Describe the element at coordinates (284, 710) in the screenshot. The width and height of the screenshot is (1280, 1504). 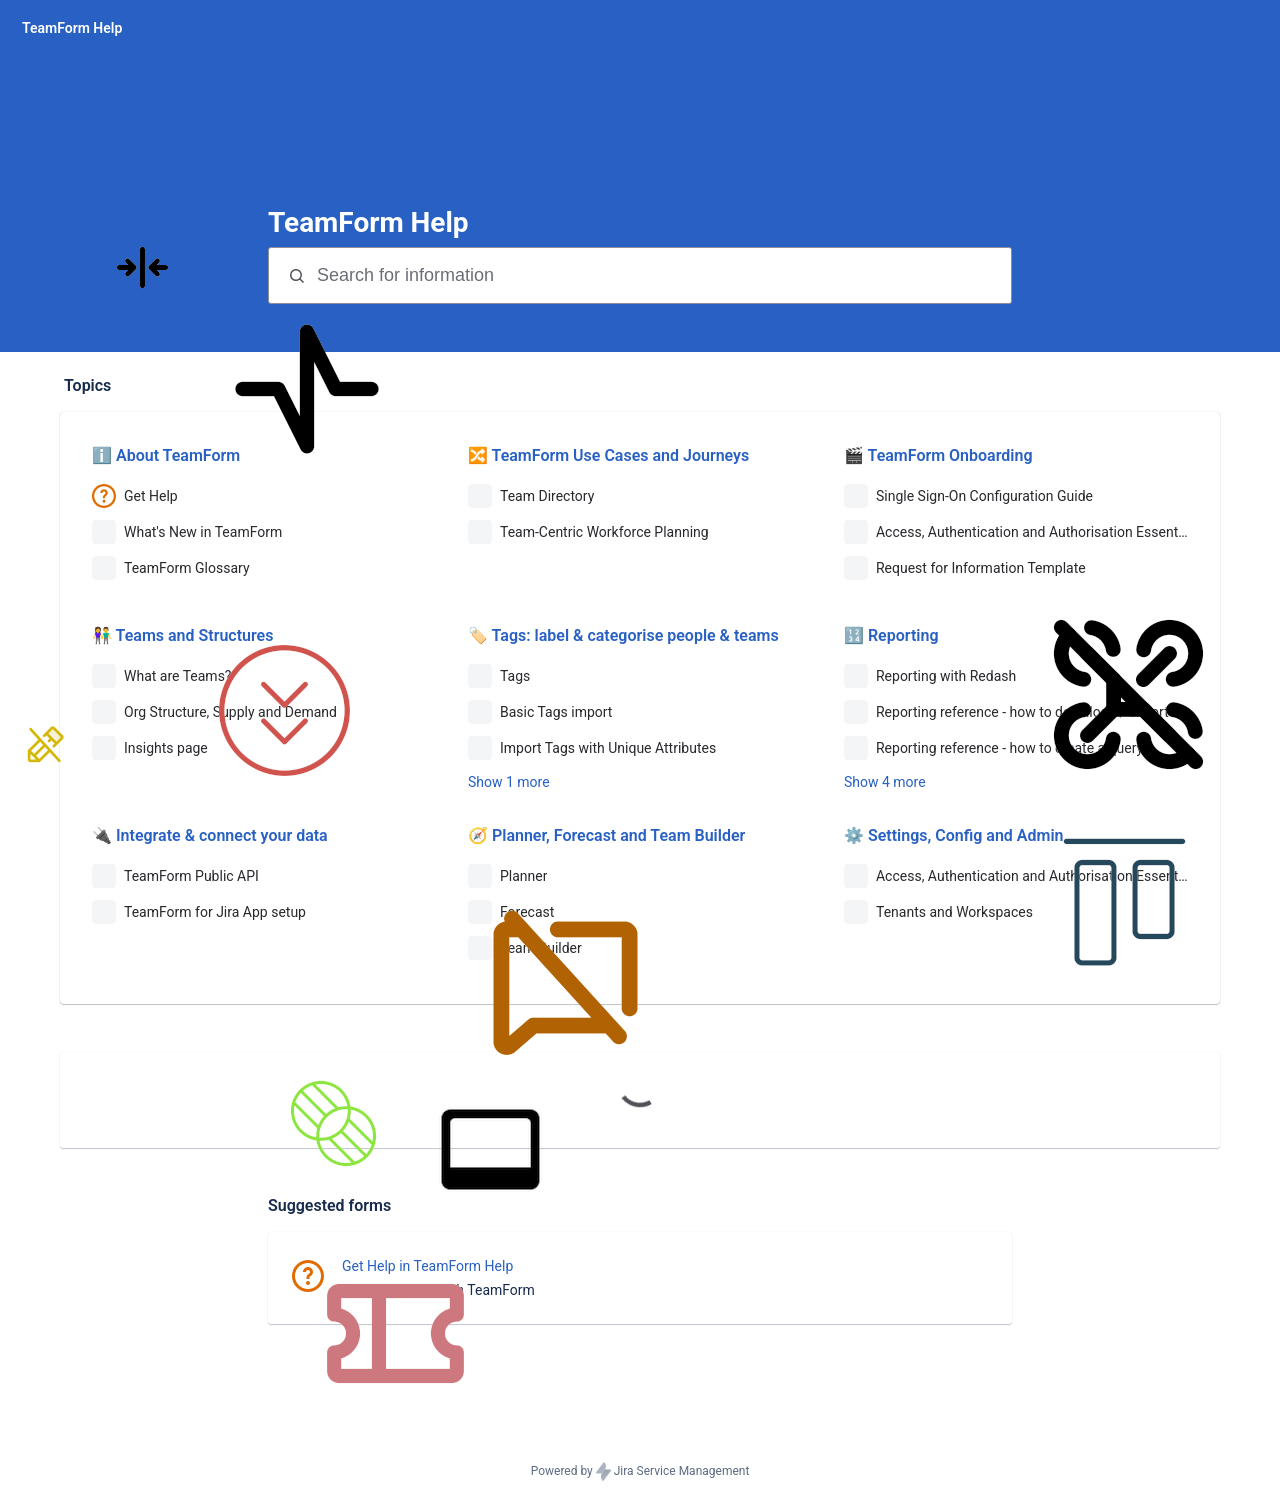
I see `expand all content below` at that location.